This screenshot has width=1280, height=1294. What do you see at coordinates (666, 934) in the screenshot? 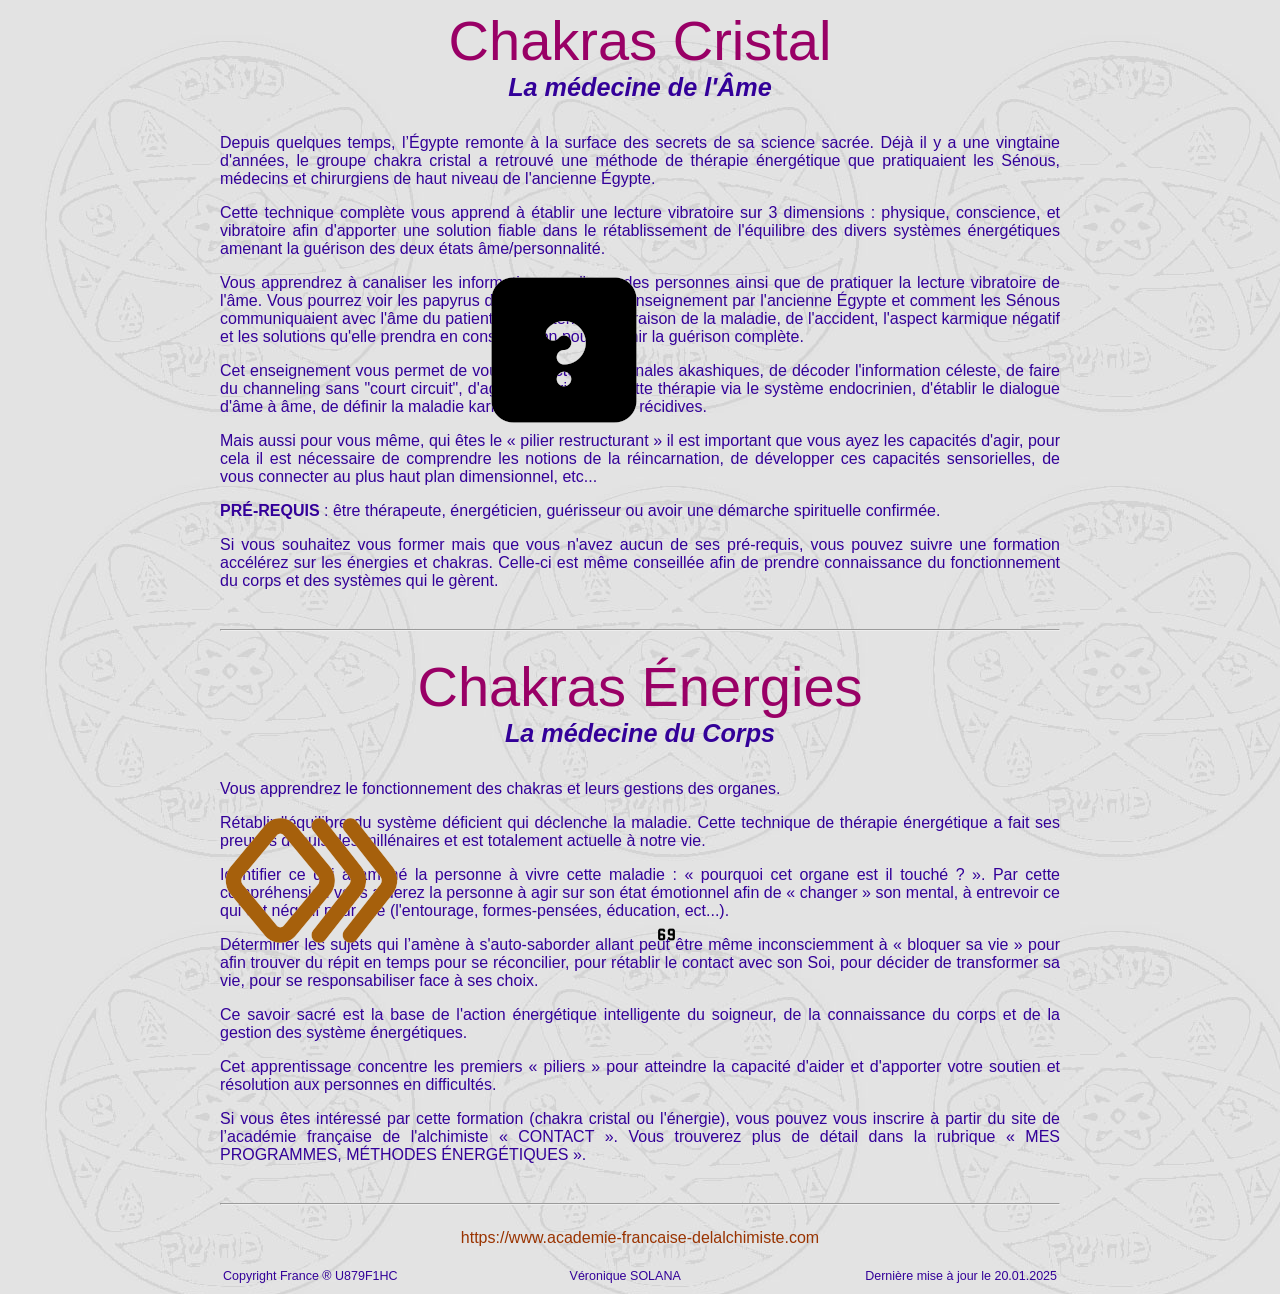
I see `displays the number 69 as a label or badge` at bounding box center [666, 934].